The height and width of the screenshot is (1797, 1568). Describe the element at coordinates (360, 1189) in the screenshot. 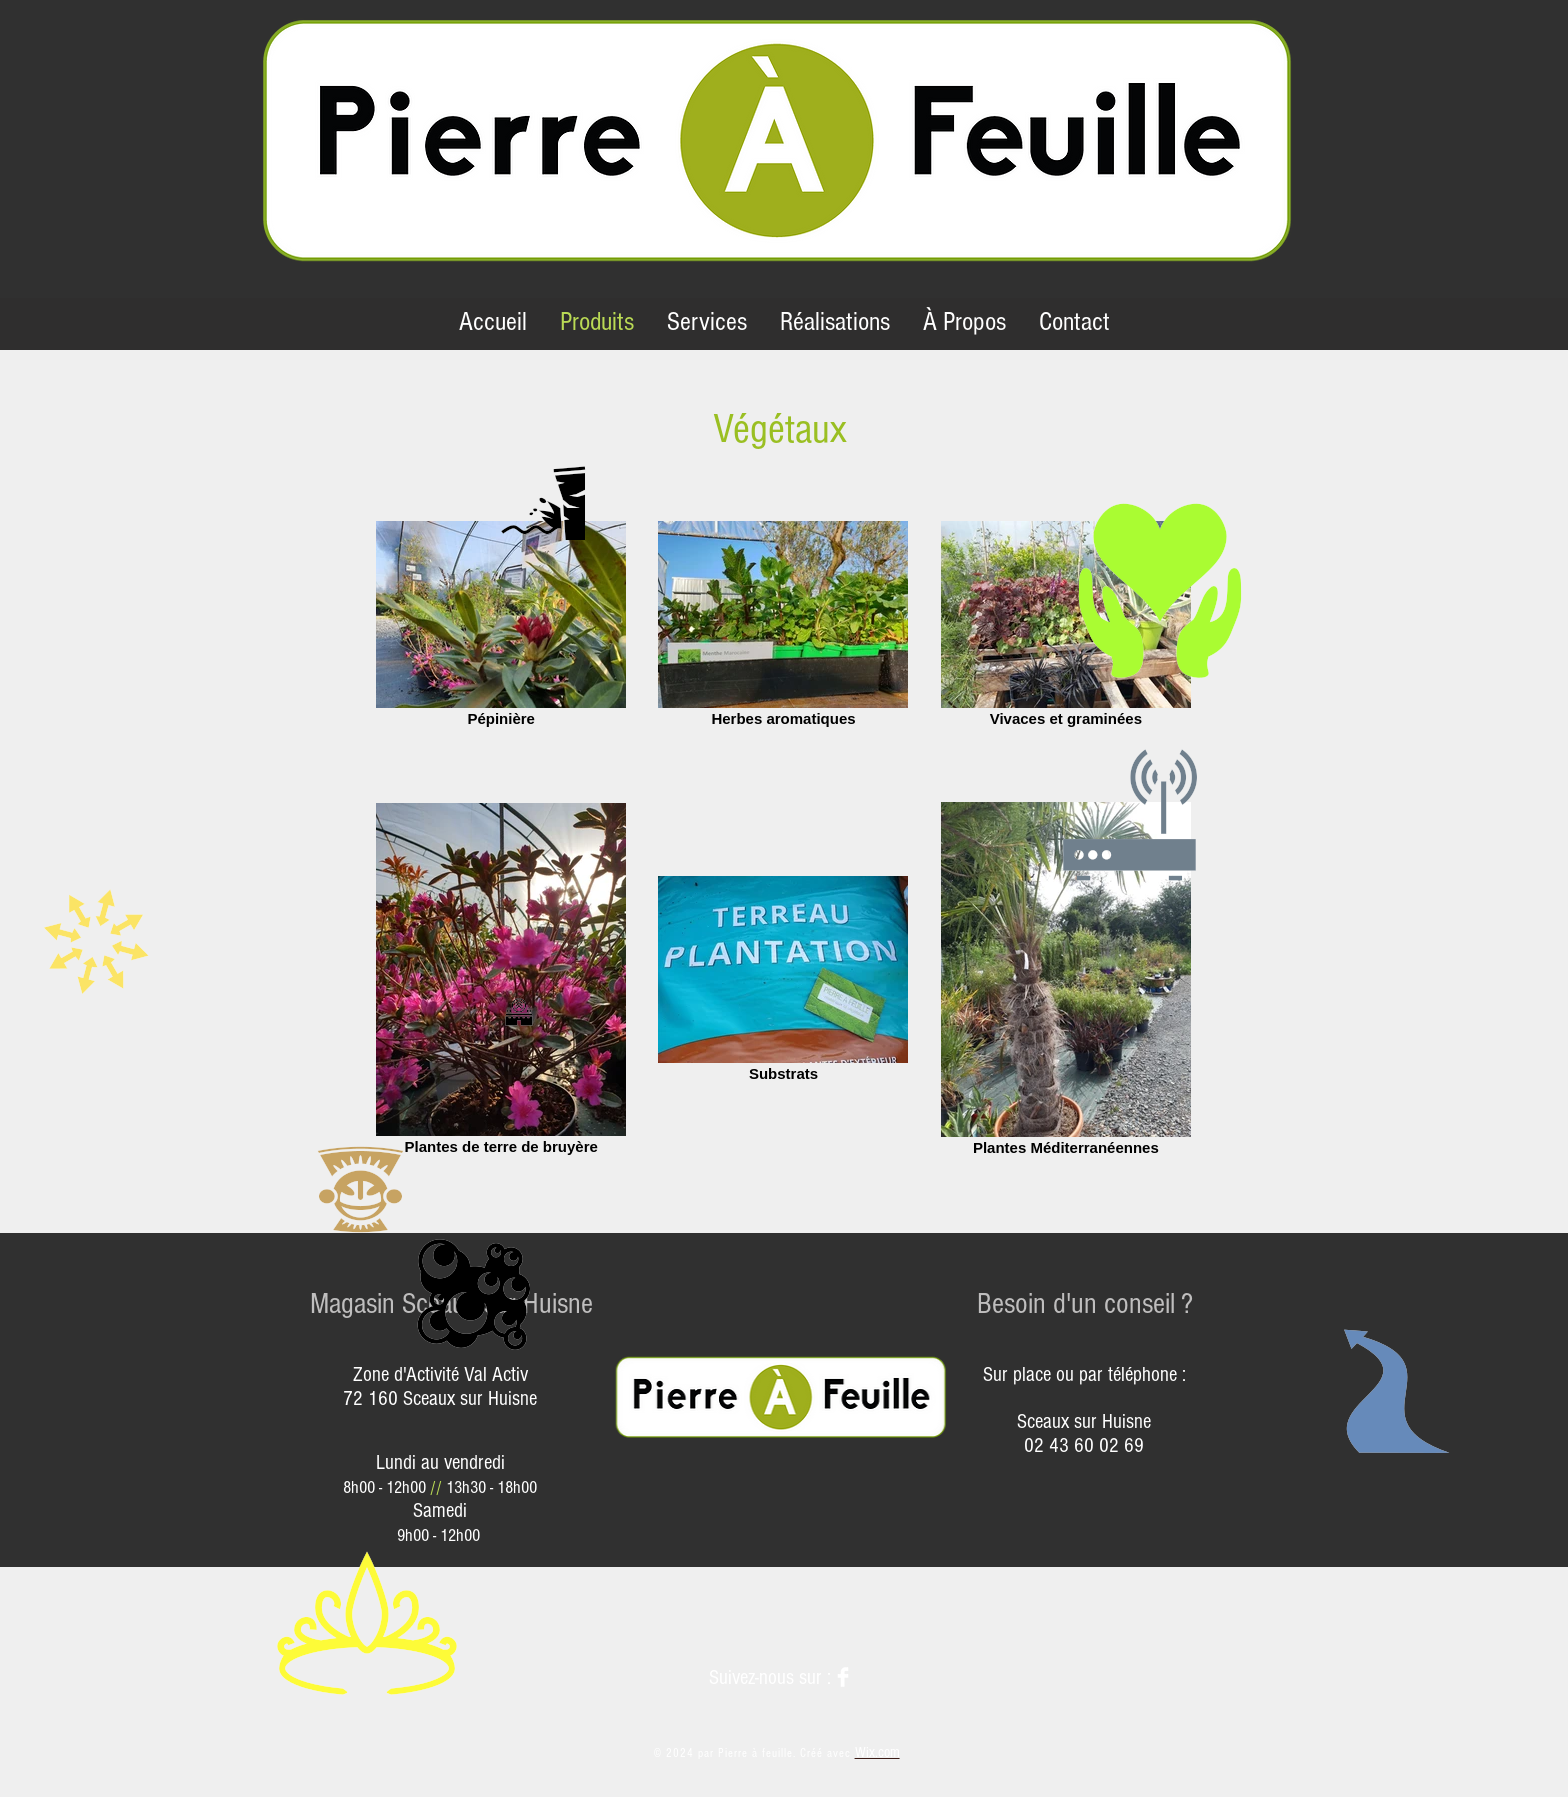

I see `decorative tribal or aztec-themed game badge` at that location.